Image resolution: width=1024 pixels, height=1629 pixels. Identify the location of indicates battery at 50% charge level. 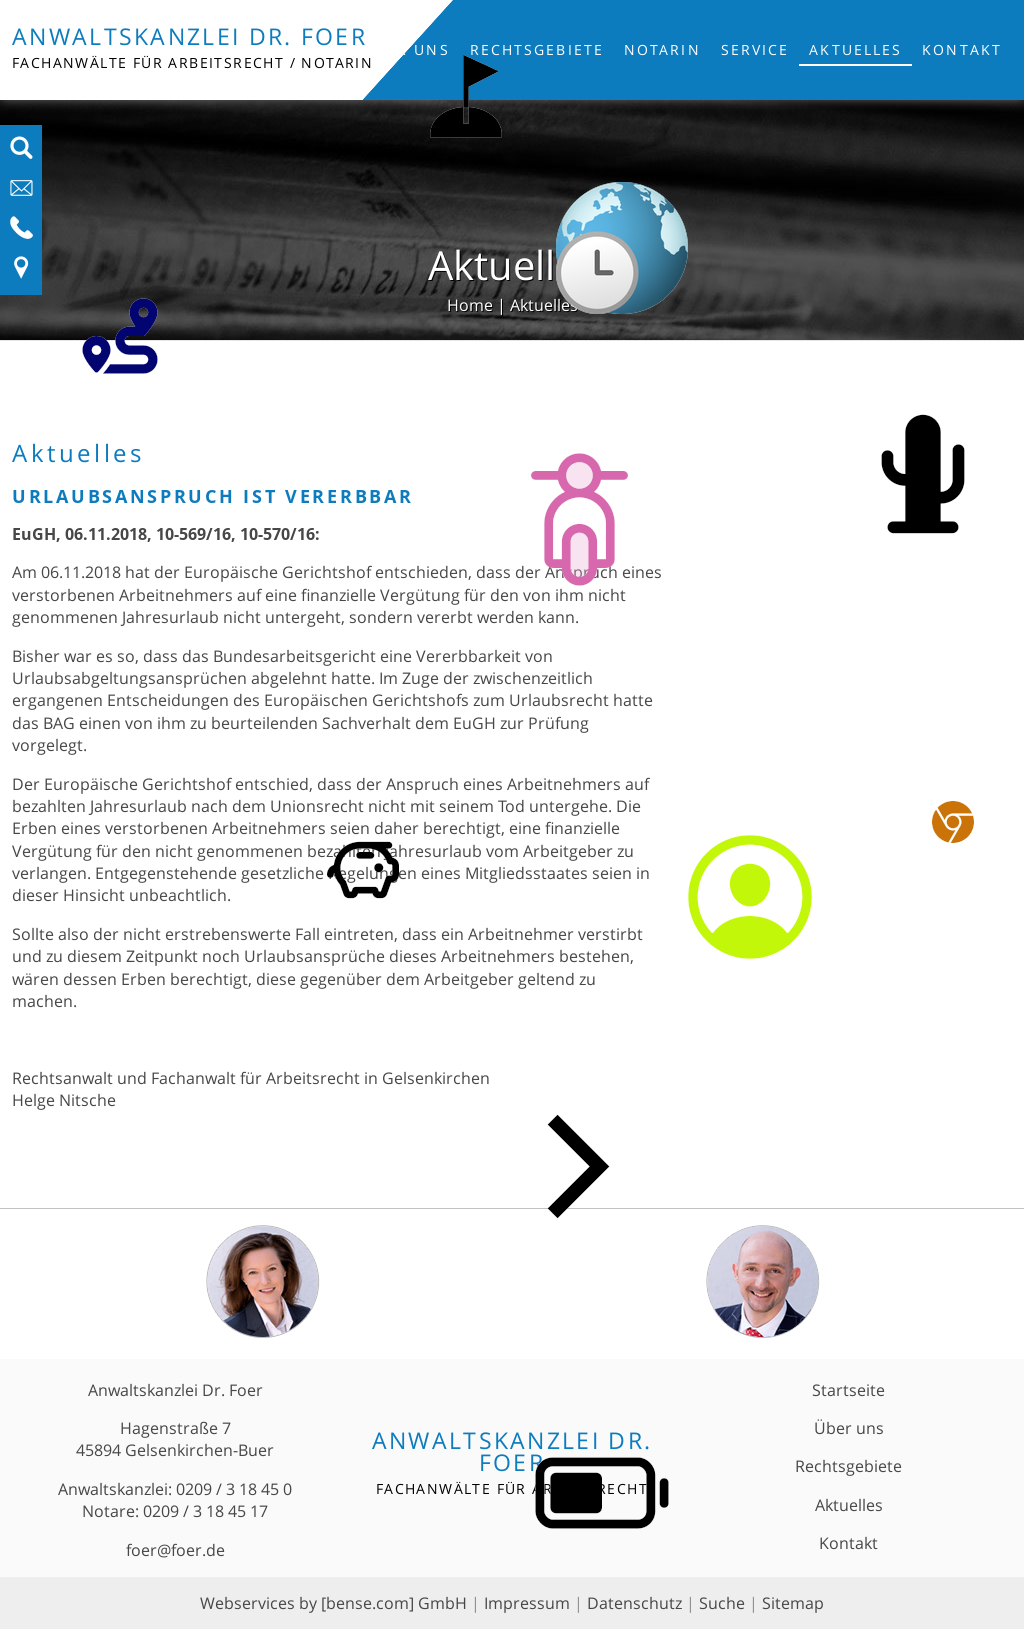
(602, 1493).